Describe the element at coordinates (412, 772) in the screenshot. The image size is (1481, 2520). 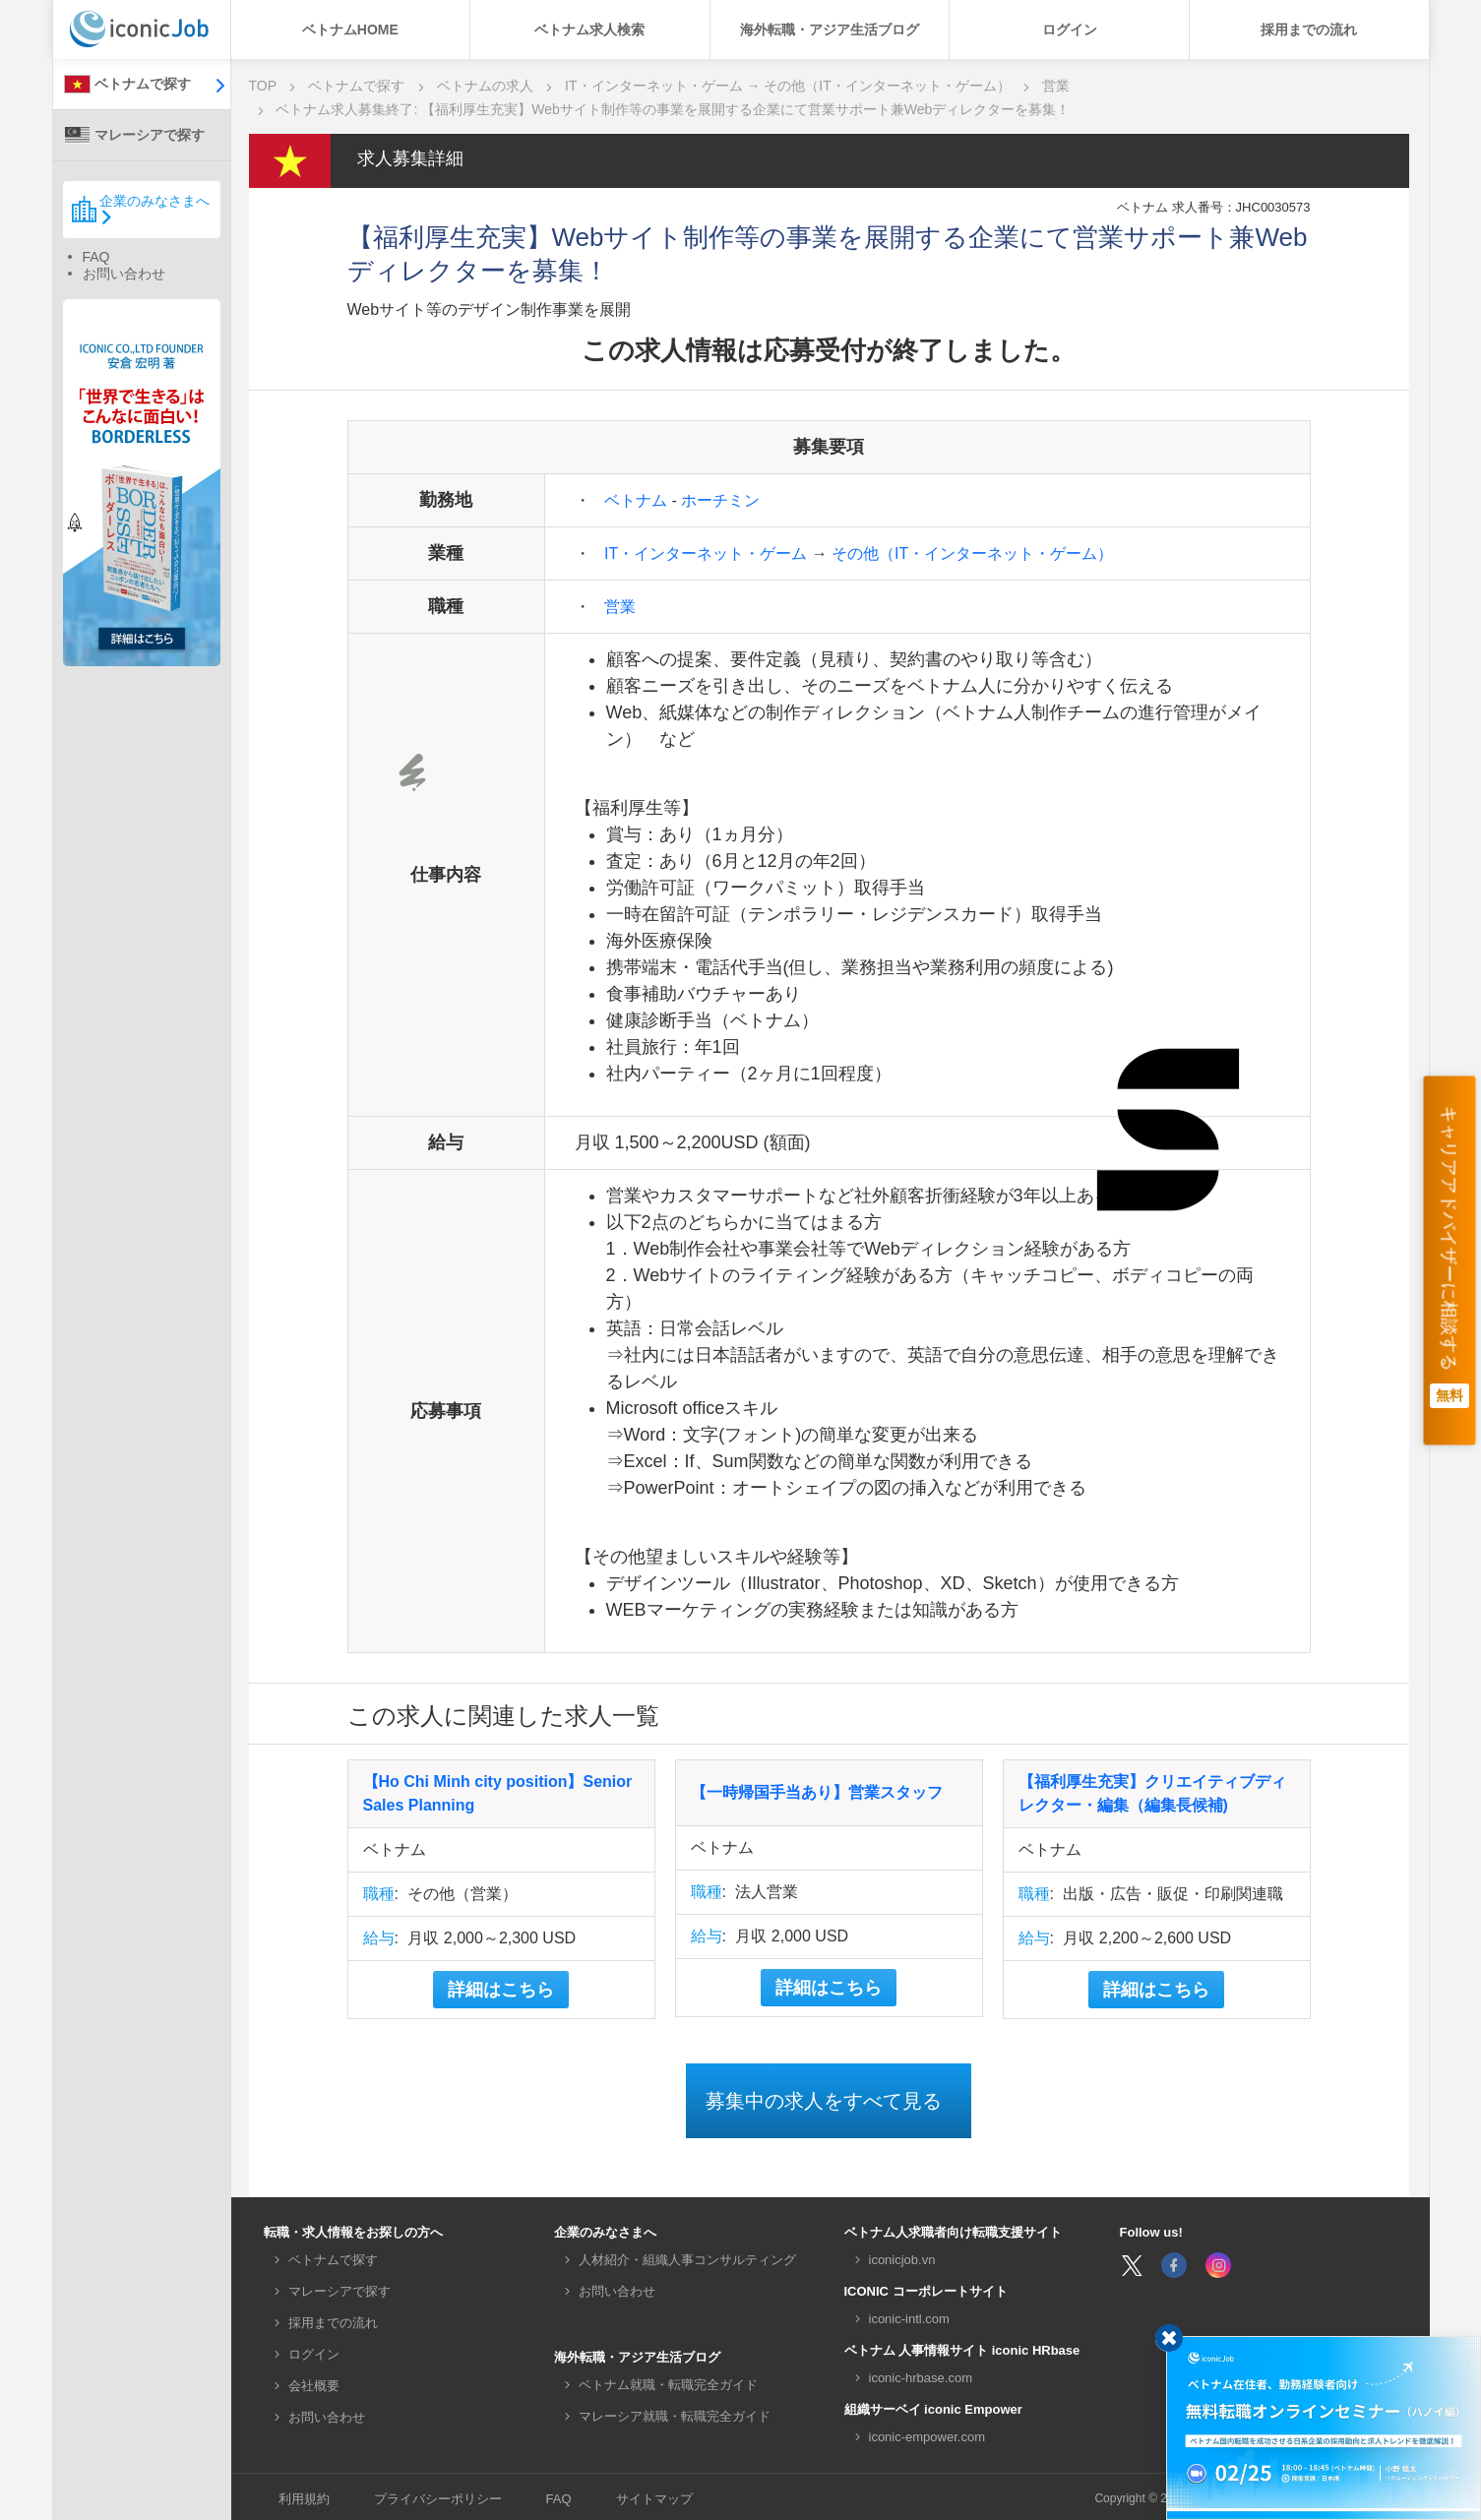
I see `visit envato marketplace` at that location.